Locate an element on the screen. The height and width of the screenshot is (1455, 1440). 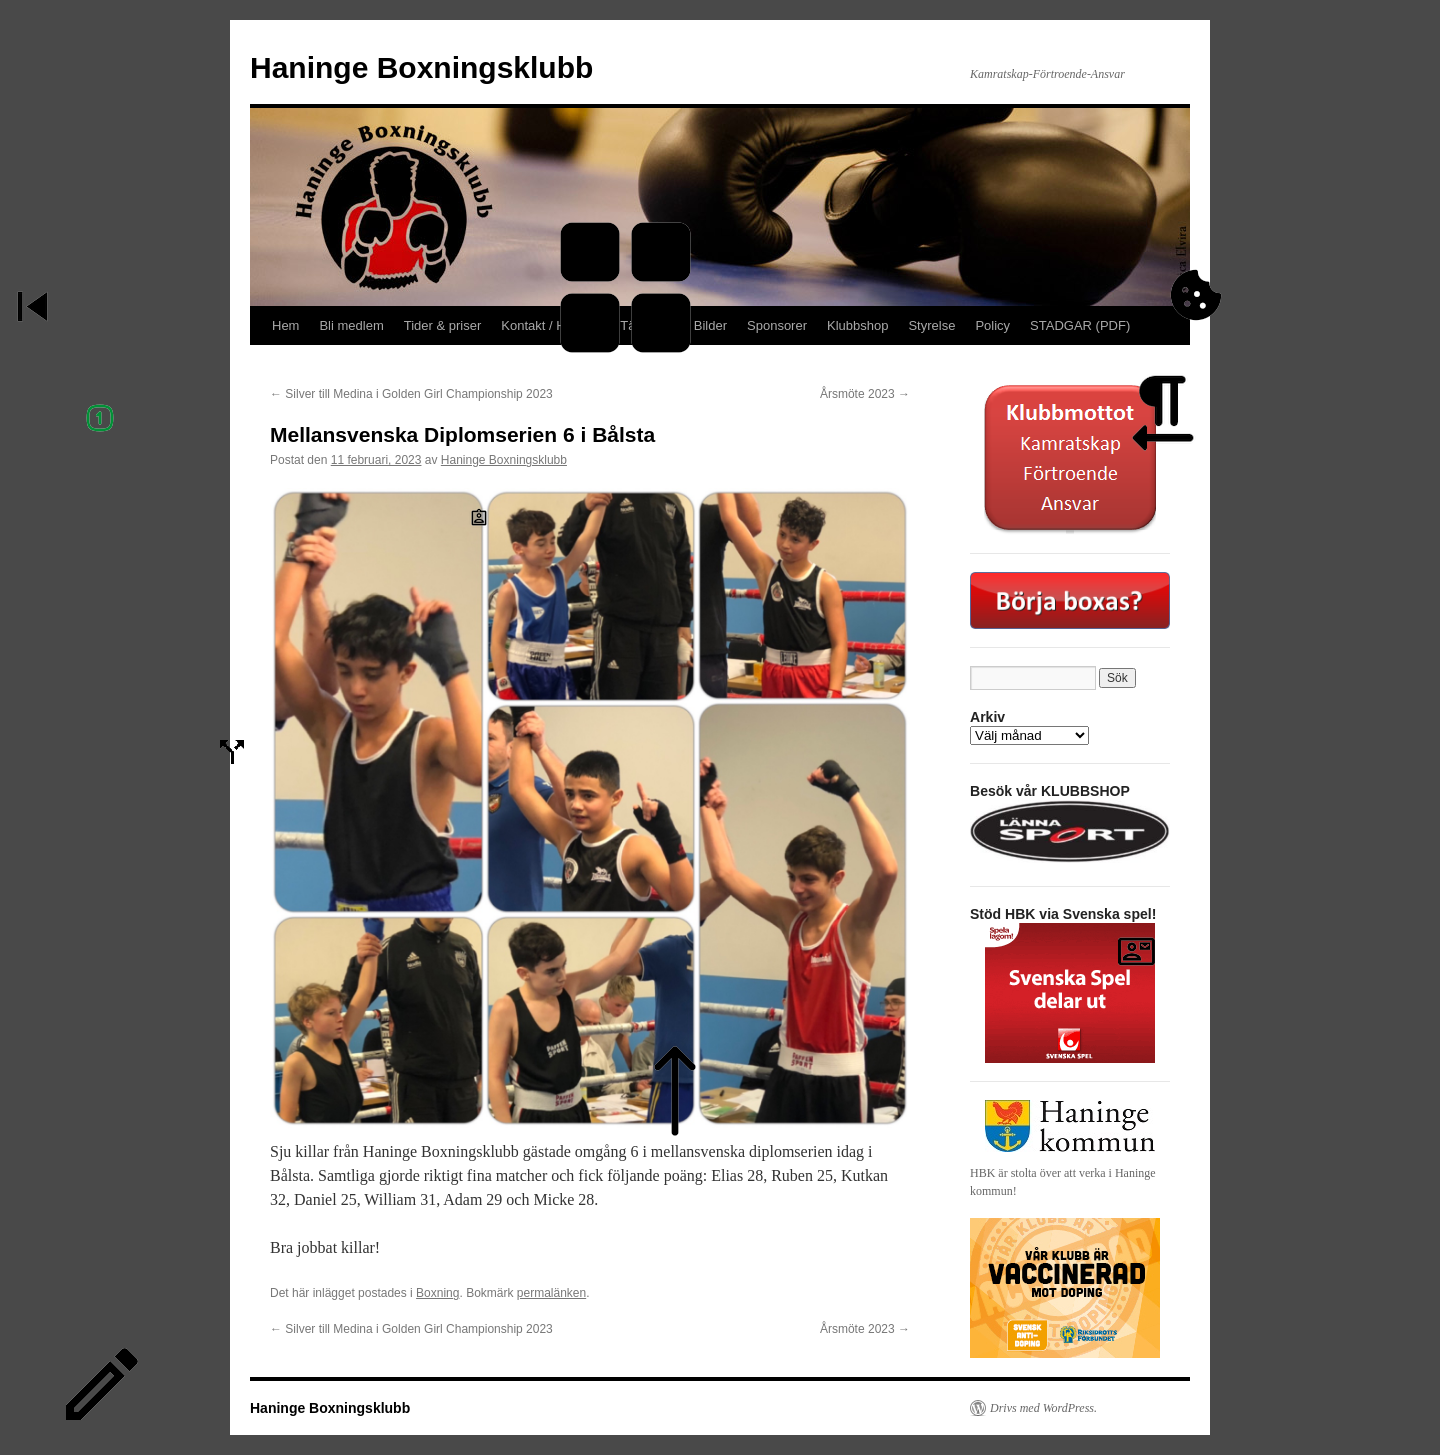
view contact's email information is located at coordinates (1136, 951).